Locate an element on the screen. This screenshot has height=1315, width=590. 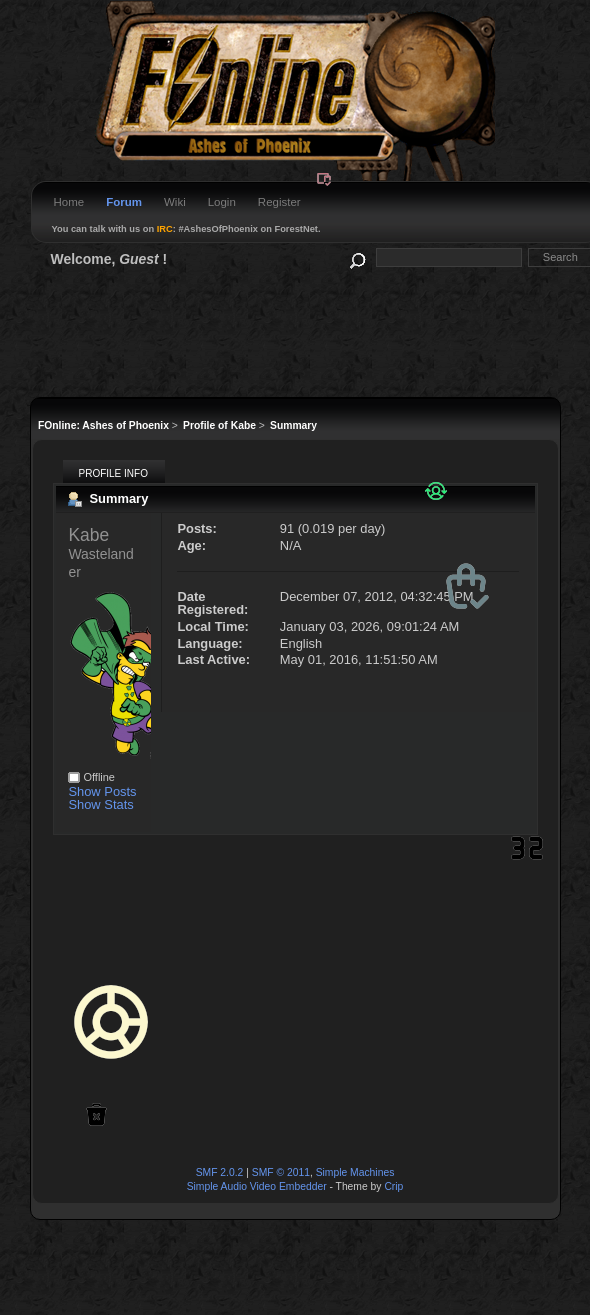
purchase completed successfully is located at coordinates (466, 586).